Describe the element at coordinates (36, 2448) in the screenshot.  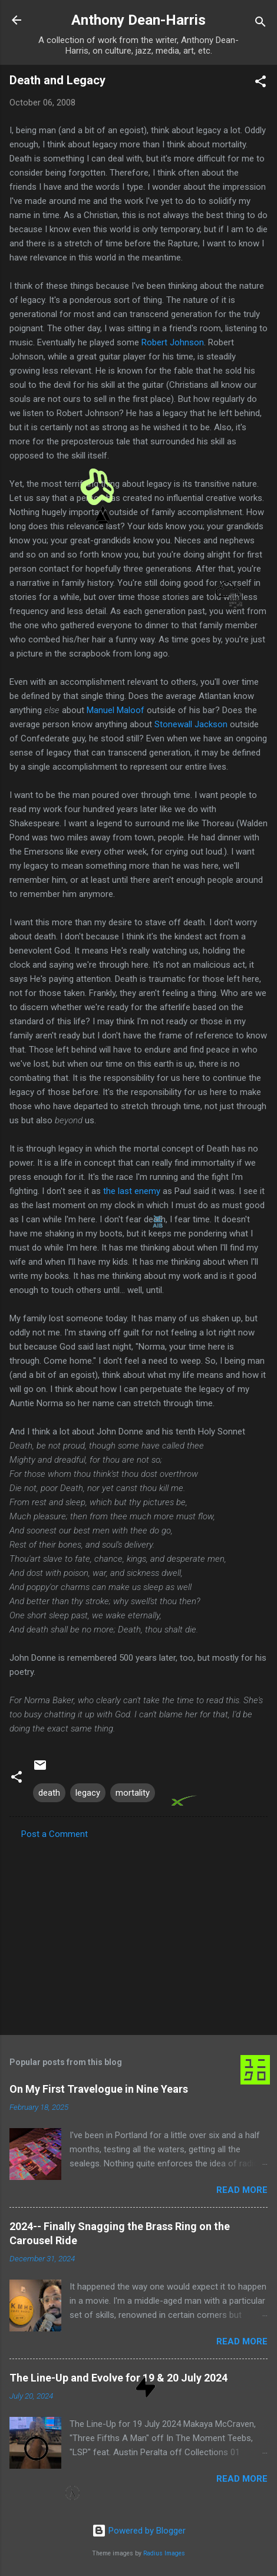
I see `sourcehut logo - link to sourcehut code hosting platform` at that location.